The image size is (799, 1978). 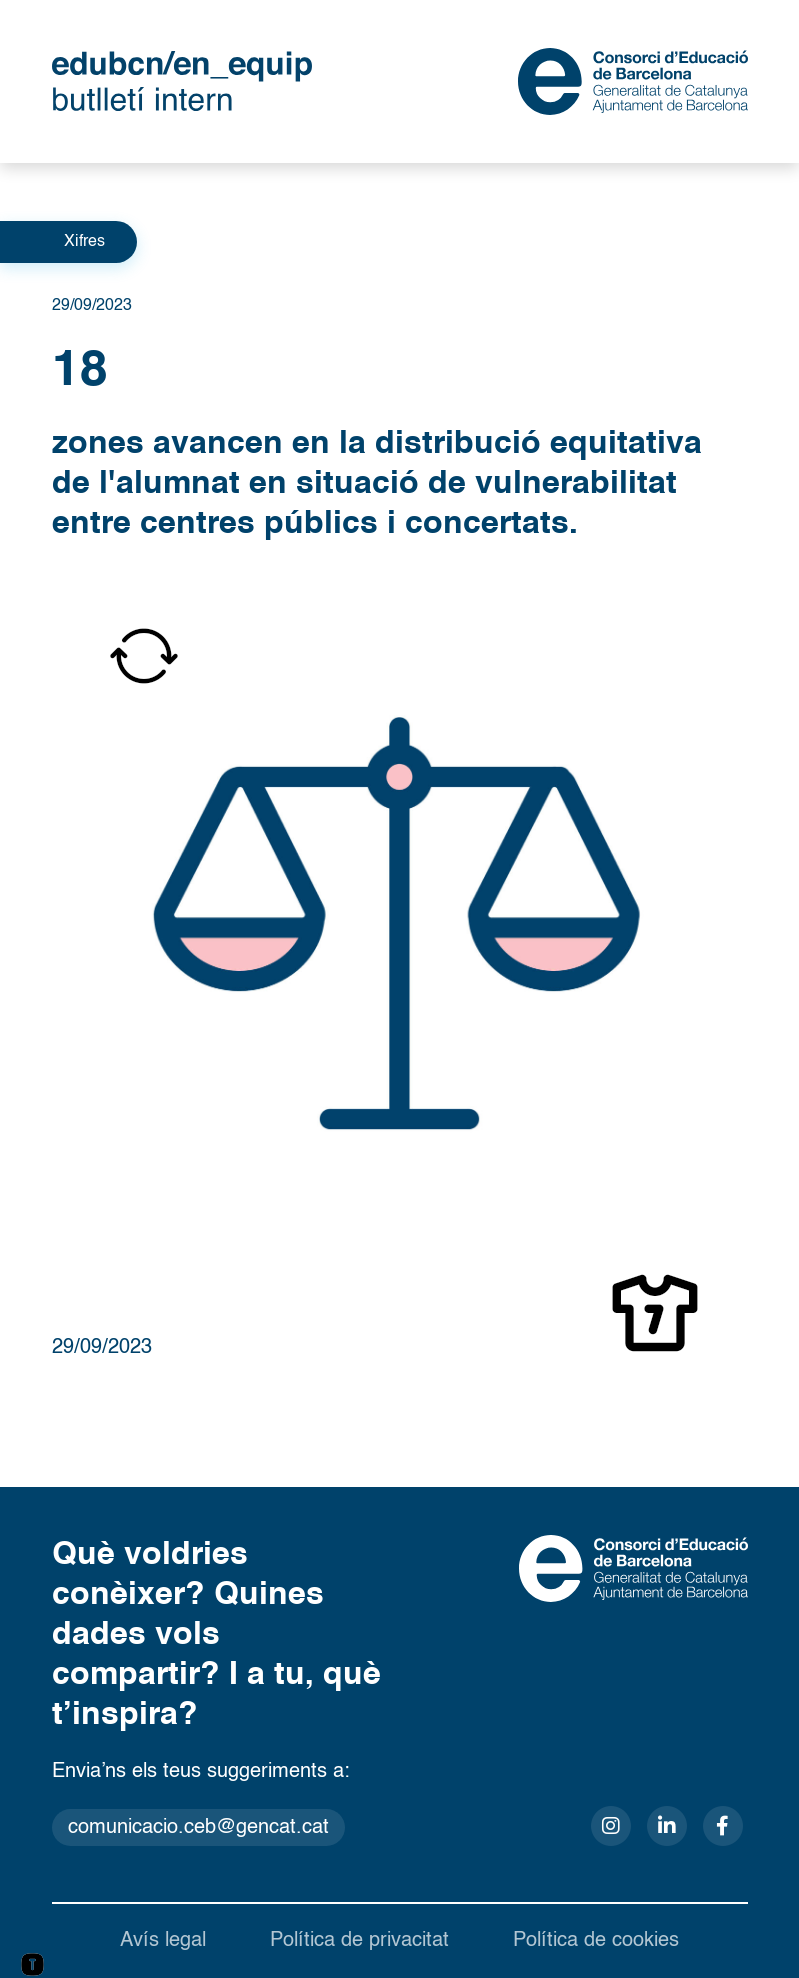 I want to click on text formatting or typography tool, so click(x=32, y=1964).